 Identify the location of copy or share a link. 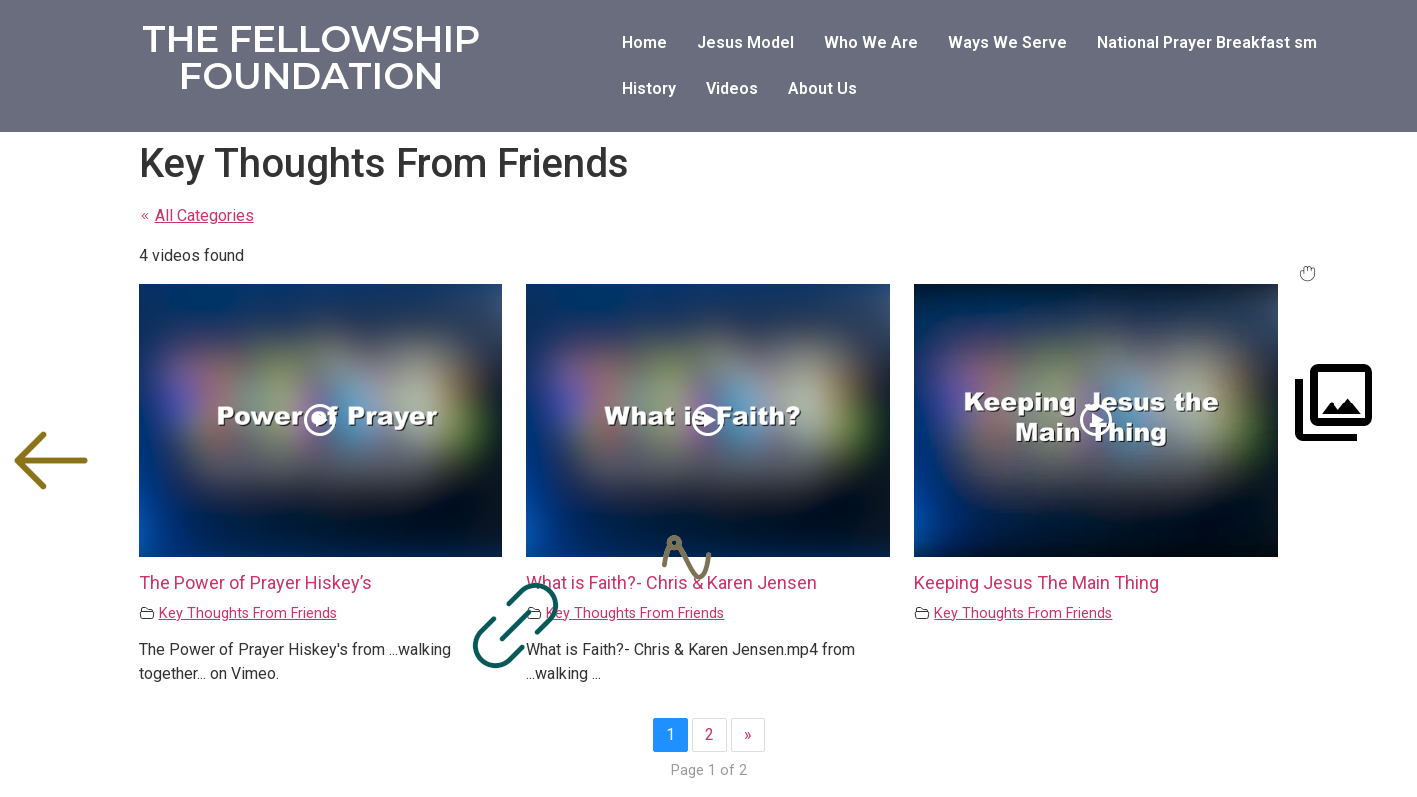
(515, 625).